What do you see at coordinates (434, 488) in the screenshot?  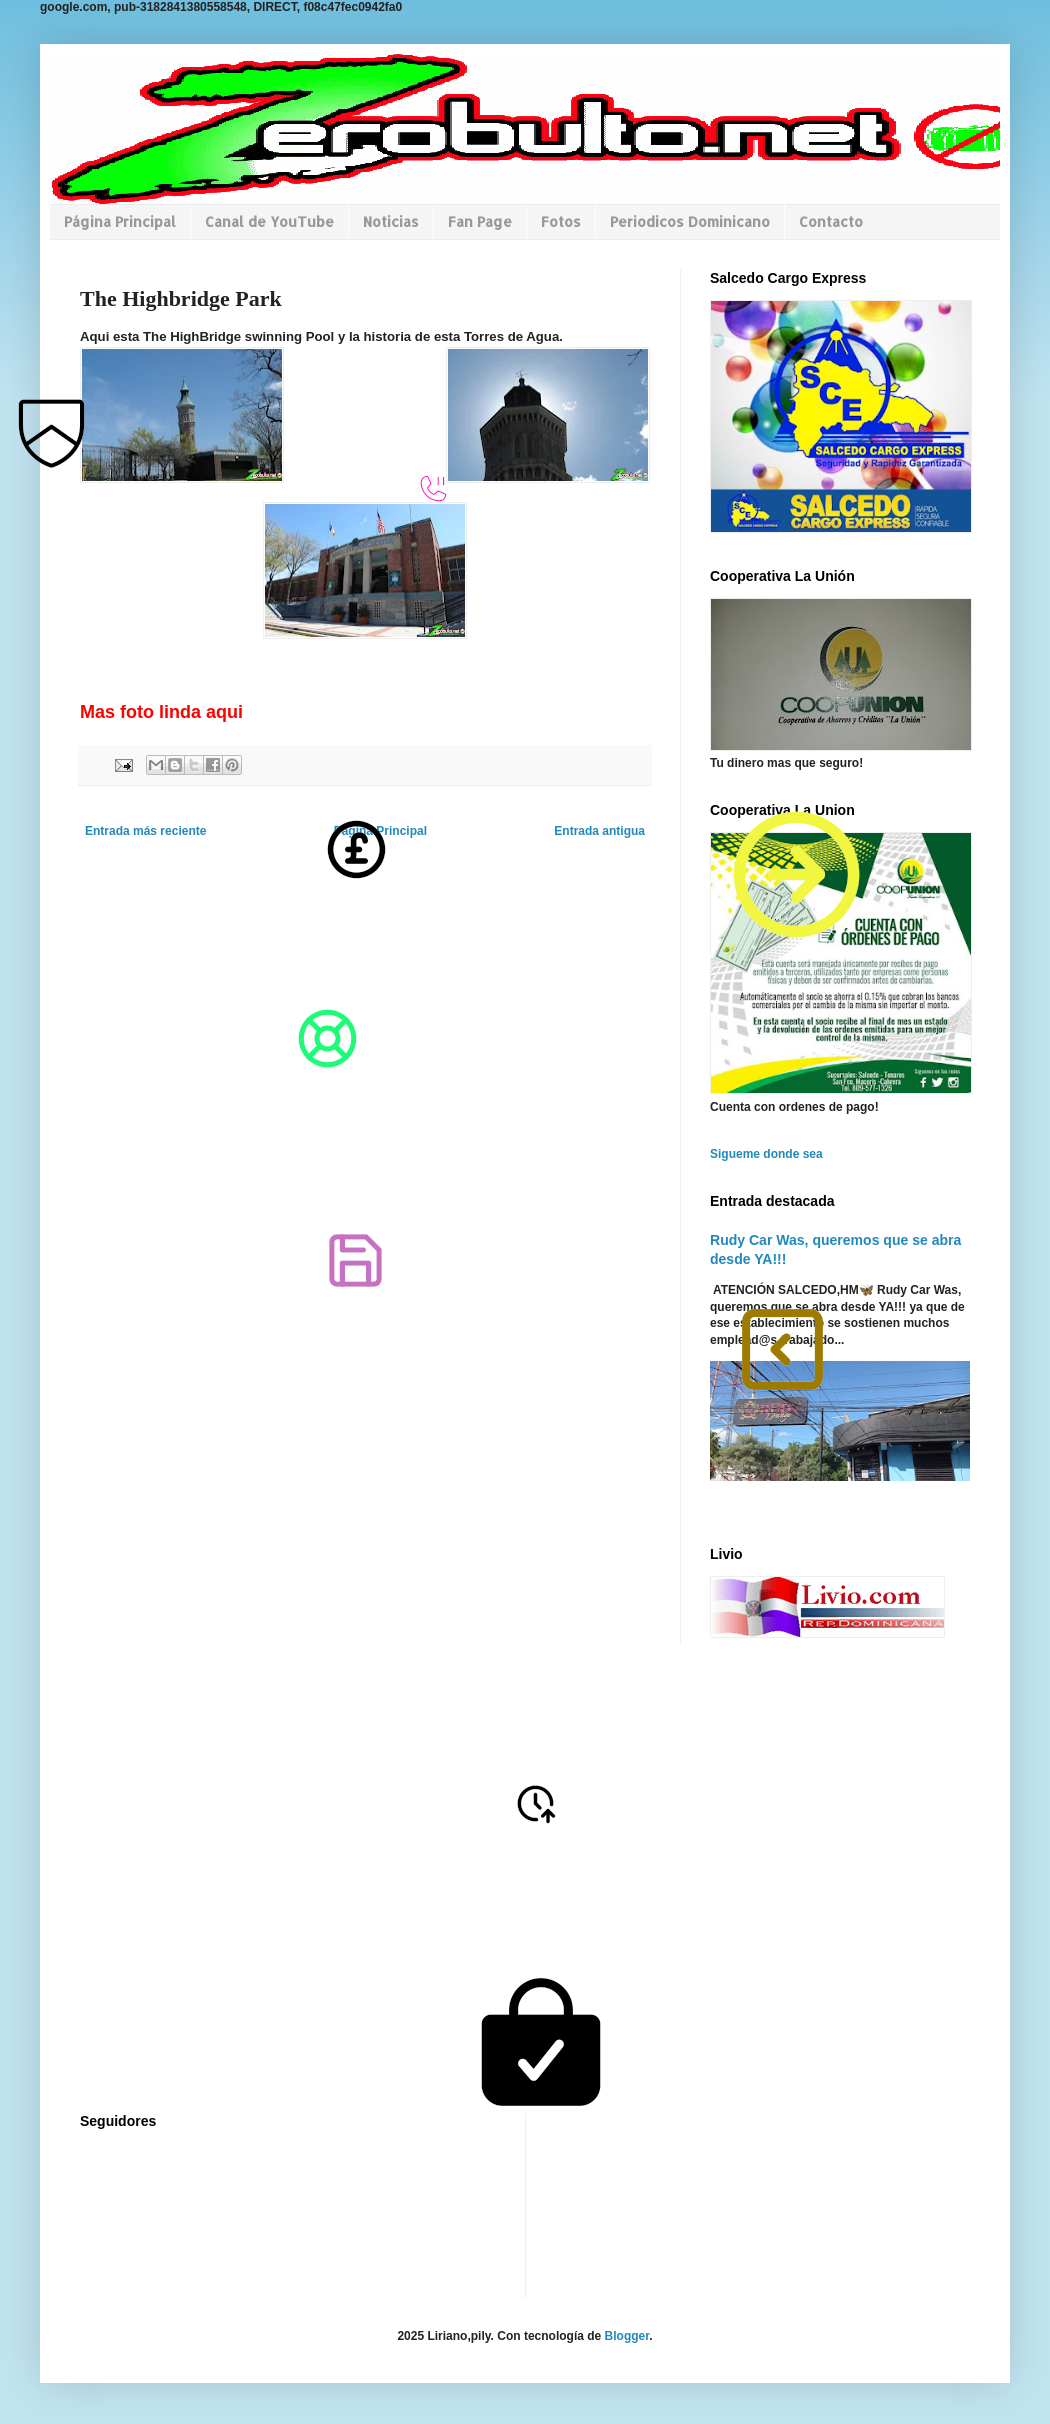 I see `put current call on hold` at bounding box center [434, 488].